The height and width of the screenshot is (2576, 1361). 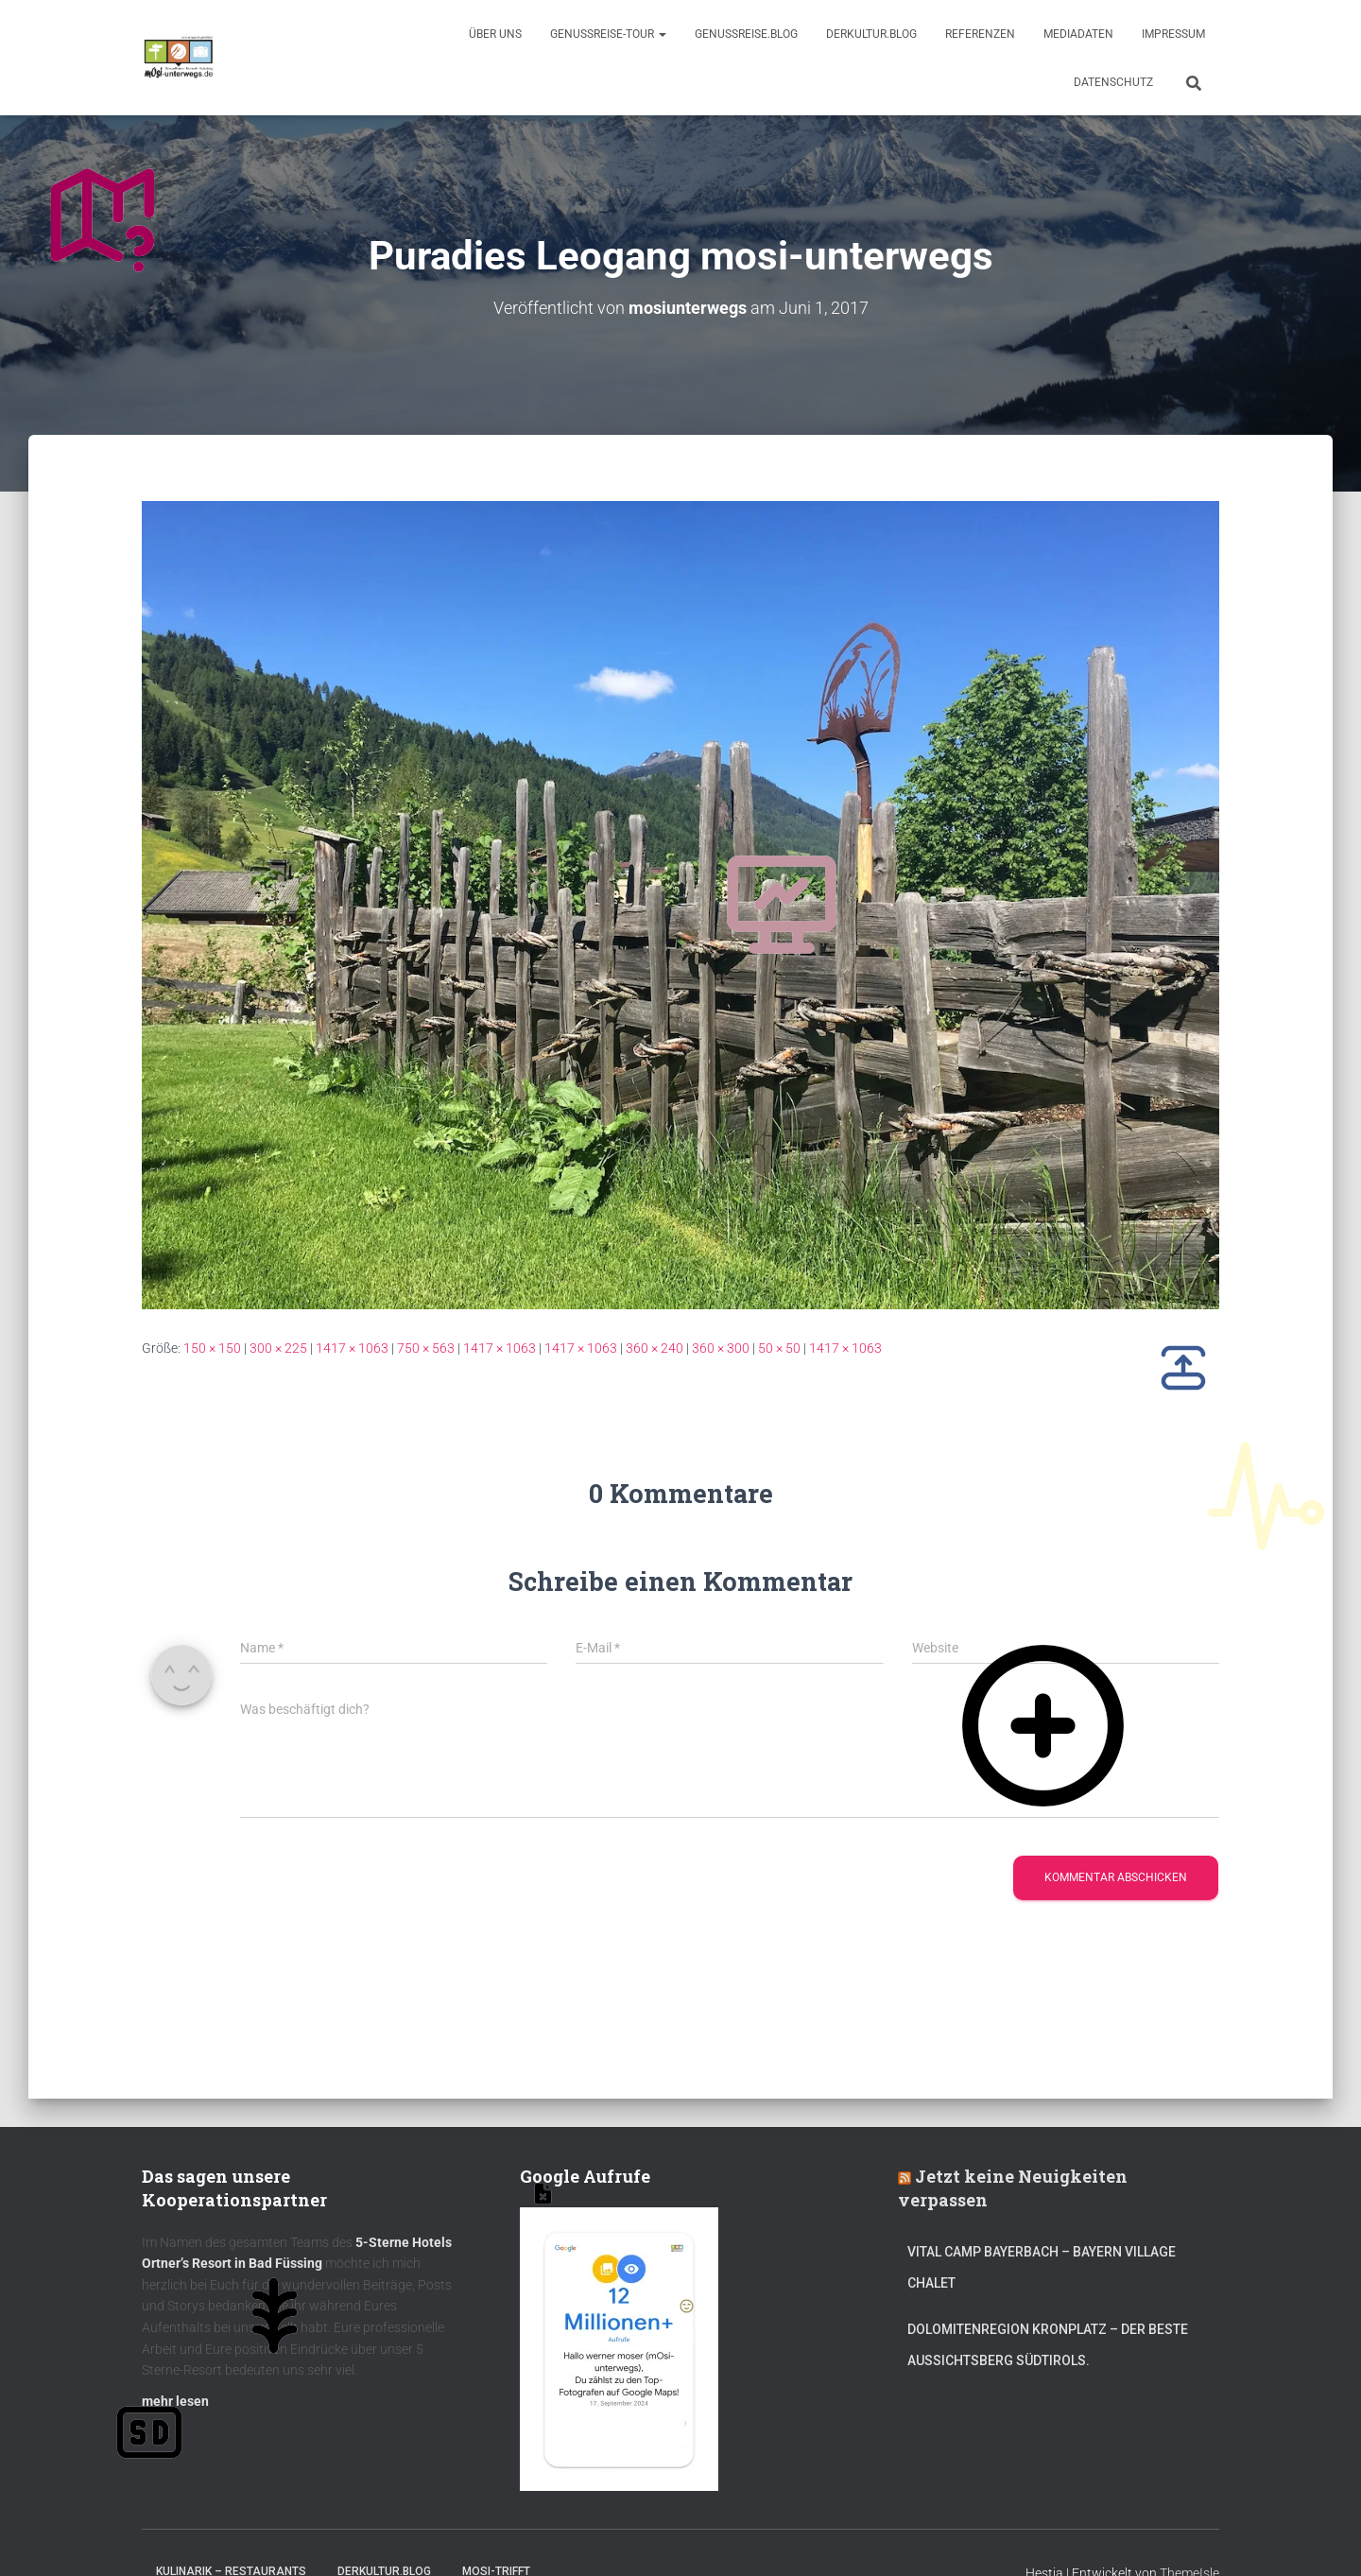 I want to click on move element to top layer, so click(x=1183, y=1368).